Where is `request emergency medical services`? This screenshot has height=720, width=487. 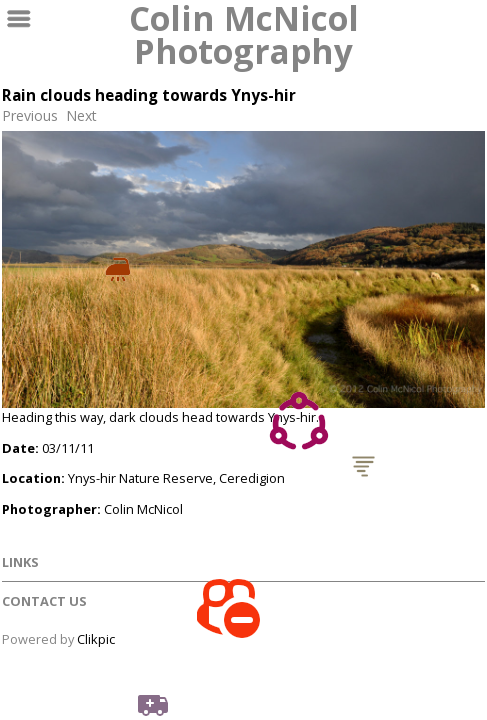
request emergency medical services is located at coordinates (152, 704).